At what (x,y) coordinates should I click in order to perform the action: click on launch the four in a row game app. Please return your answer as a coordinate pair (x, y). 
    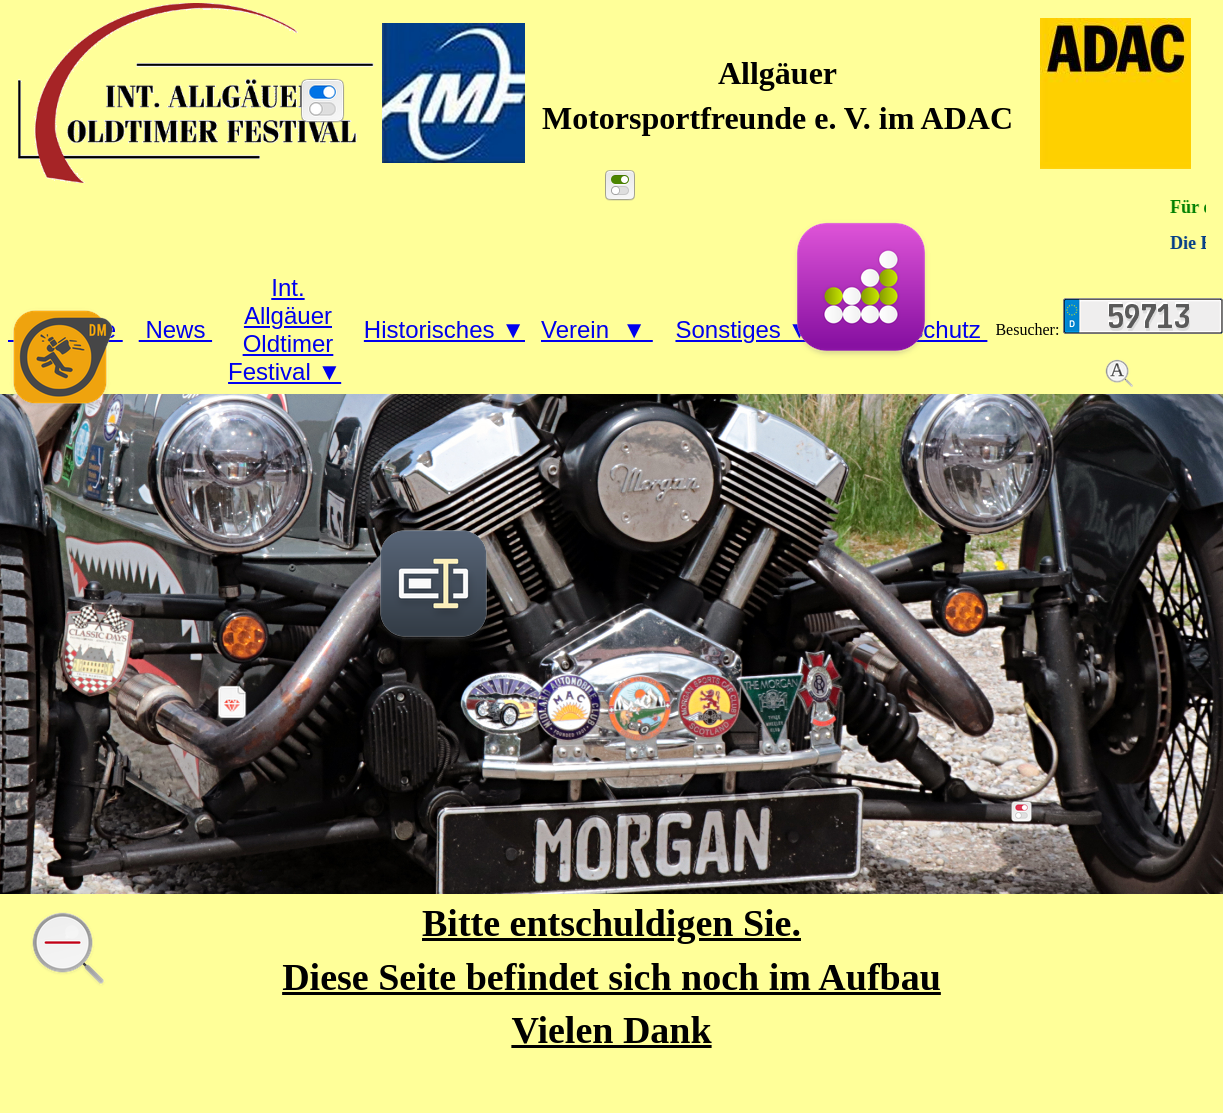
    Looking at the image, I should click on (861, 287).